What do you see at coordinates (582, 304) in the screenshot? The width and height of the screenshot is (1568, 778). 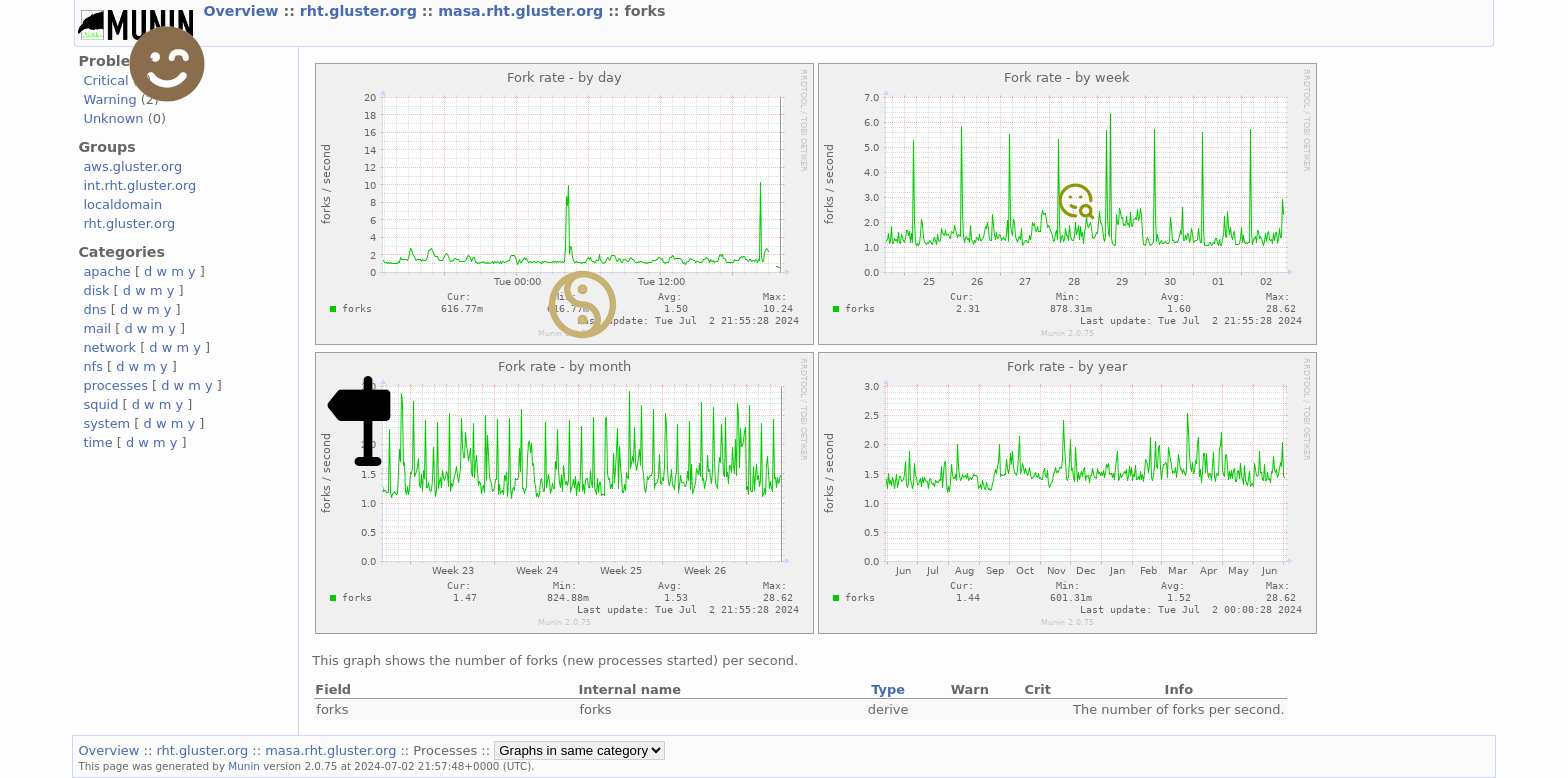 I see `toggle balance or harmony mode` at bounding box center [582, 304].